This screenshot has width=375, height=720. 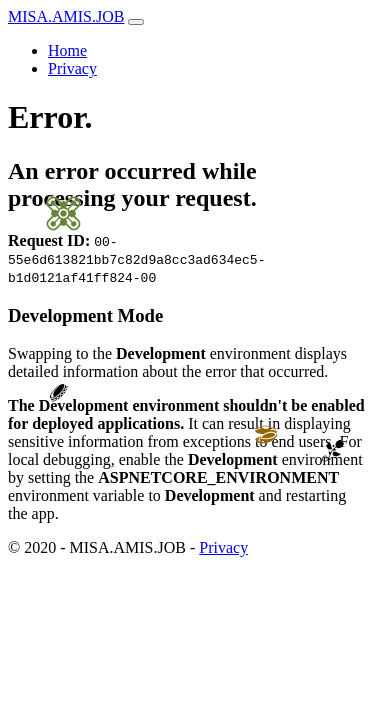 I want to click on indicates seafood or shellfish category, so click(x=266, y=434).